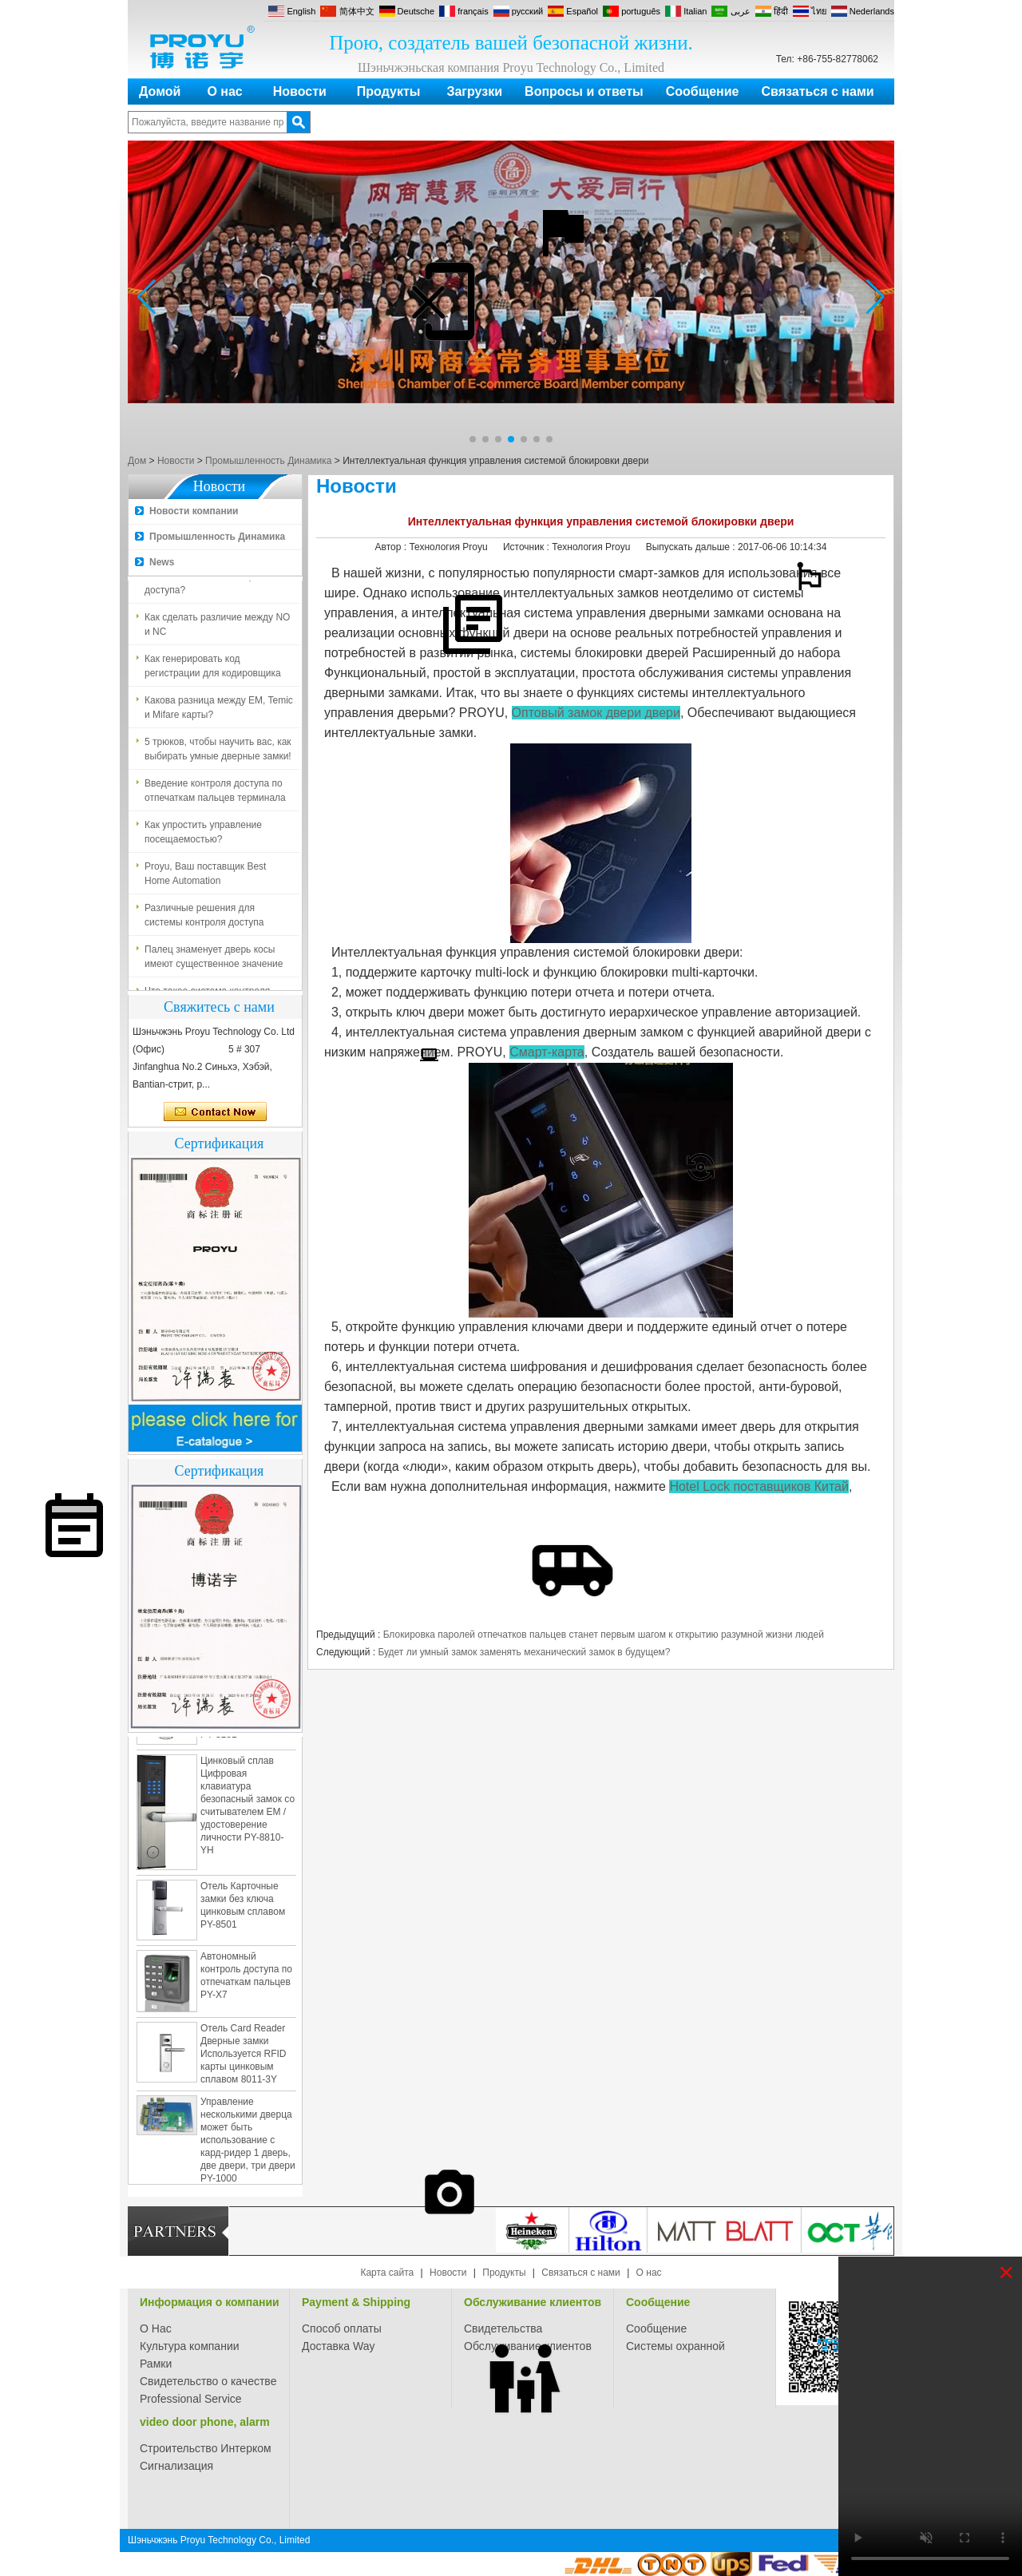 This screenshot has height=2576, width=1022. I want to click on indicates family restroom facility nearby, so click(524, 2378).